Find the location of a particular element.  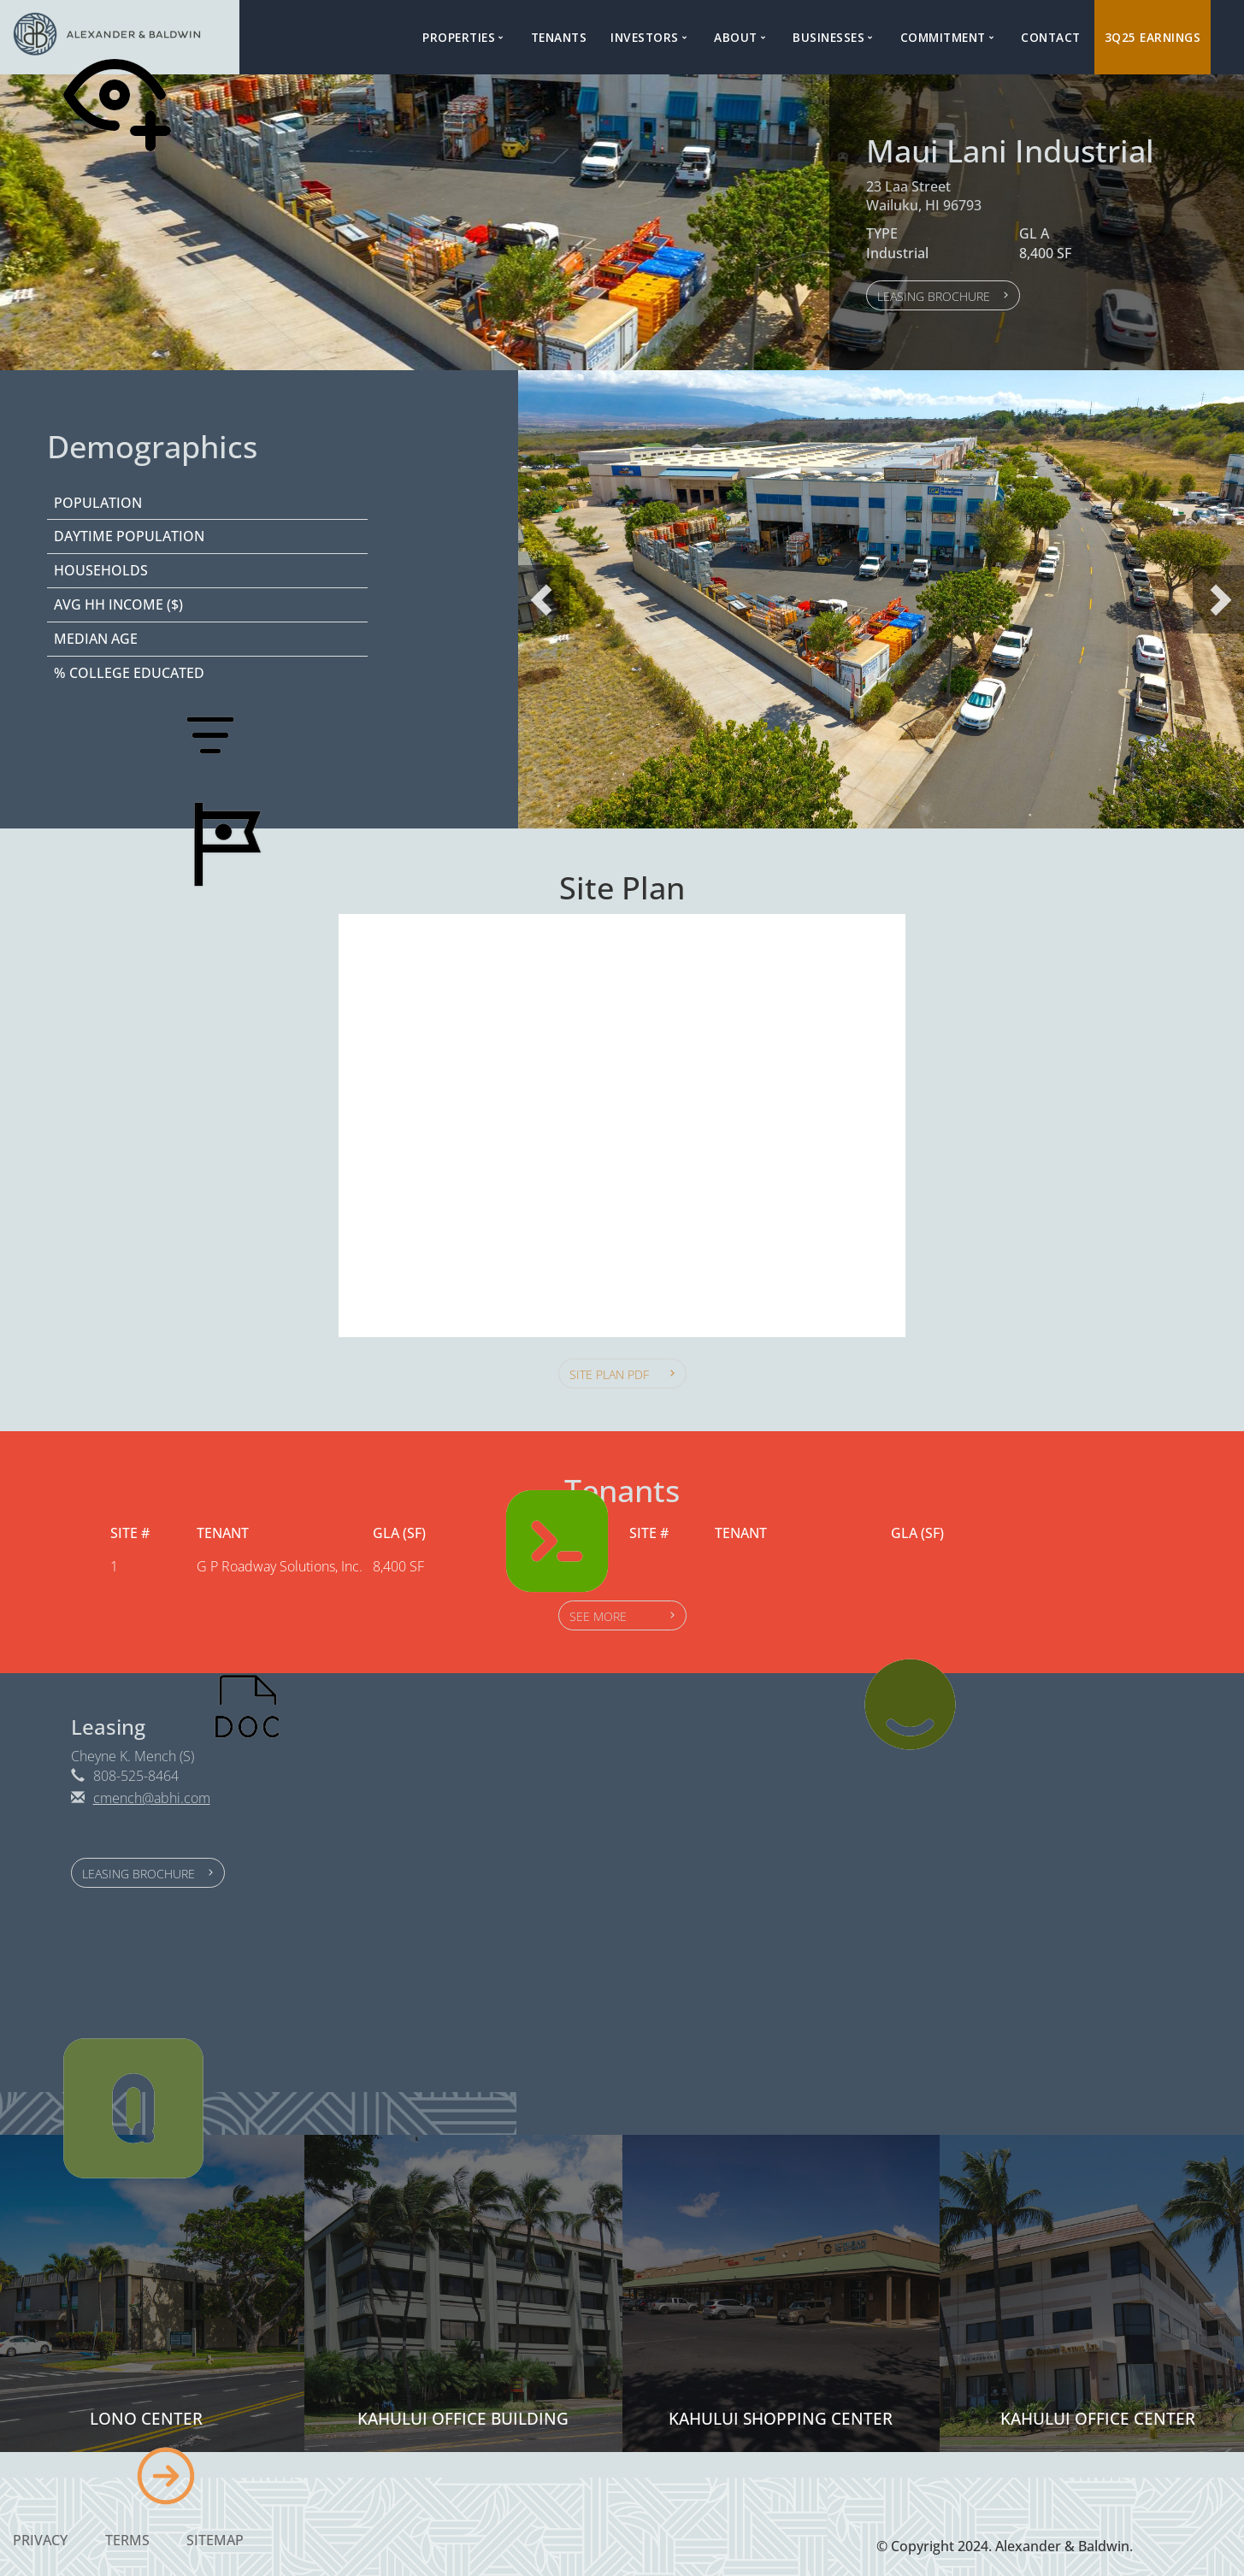

represents the letter Q in a keyboard or text input is located at coordinates (133, 2108).